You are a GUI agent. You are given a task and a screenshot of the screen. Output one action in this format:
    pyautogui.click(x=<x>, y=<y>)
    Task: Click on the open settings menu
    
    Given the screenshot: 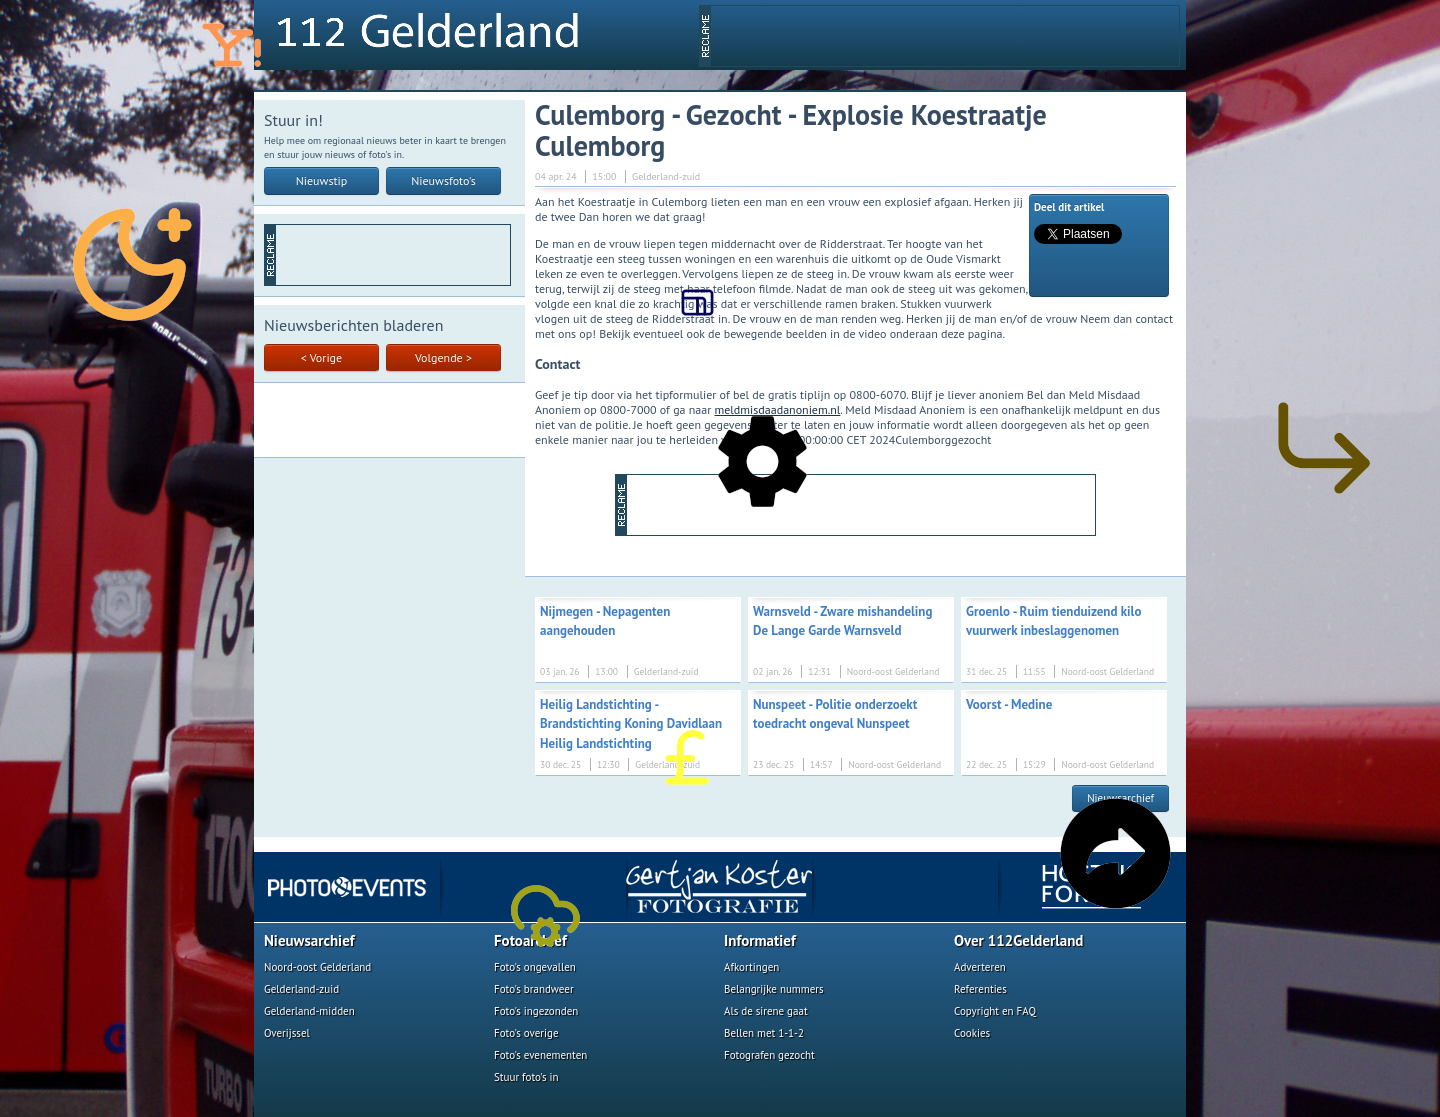 What is the action you would take?
    pyautogui.click(x=762, y=461)
    